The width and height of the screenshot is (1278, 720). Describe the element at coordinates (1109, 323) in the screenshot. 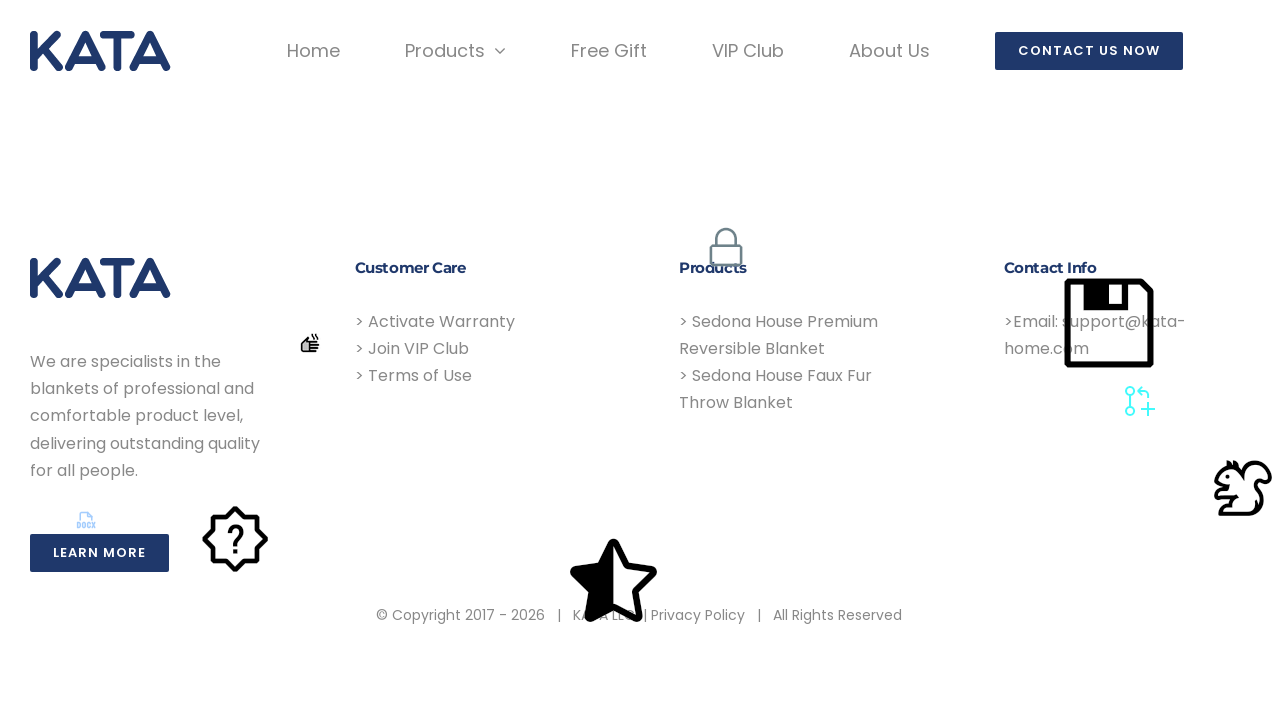

I see `save current file or document` at that location.